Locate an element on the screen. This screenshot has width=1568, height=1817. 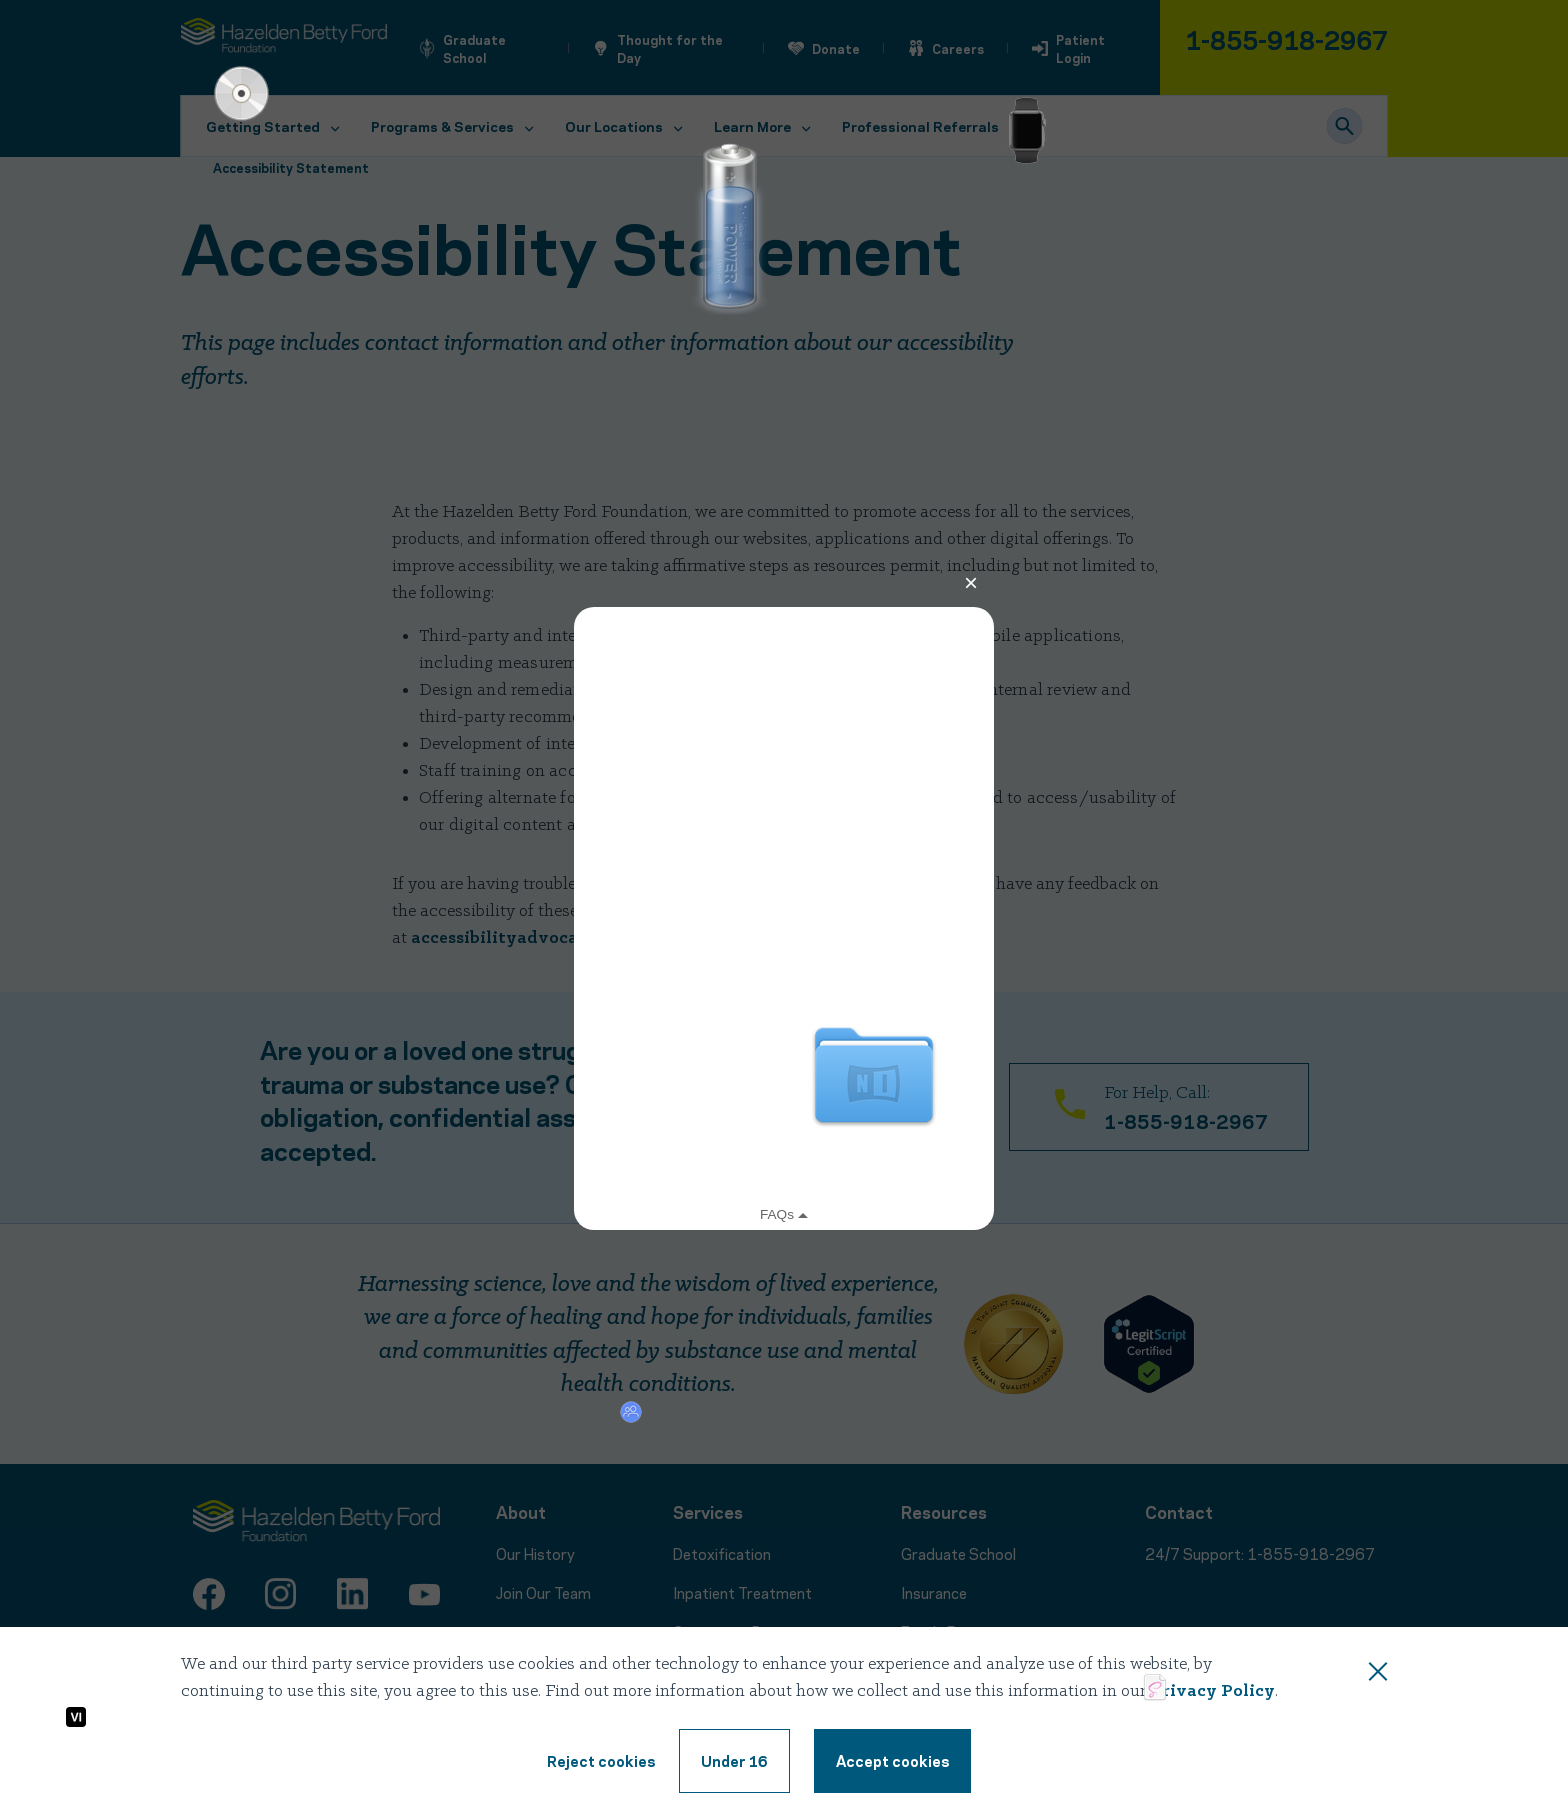
indicates battery is sufficiently charged is located at coordinates (730, 230).